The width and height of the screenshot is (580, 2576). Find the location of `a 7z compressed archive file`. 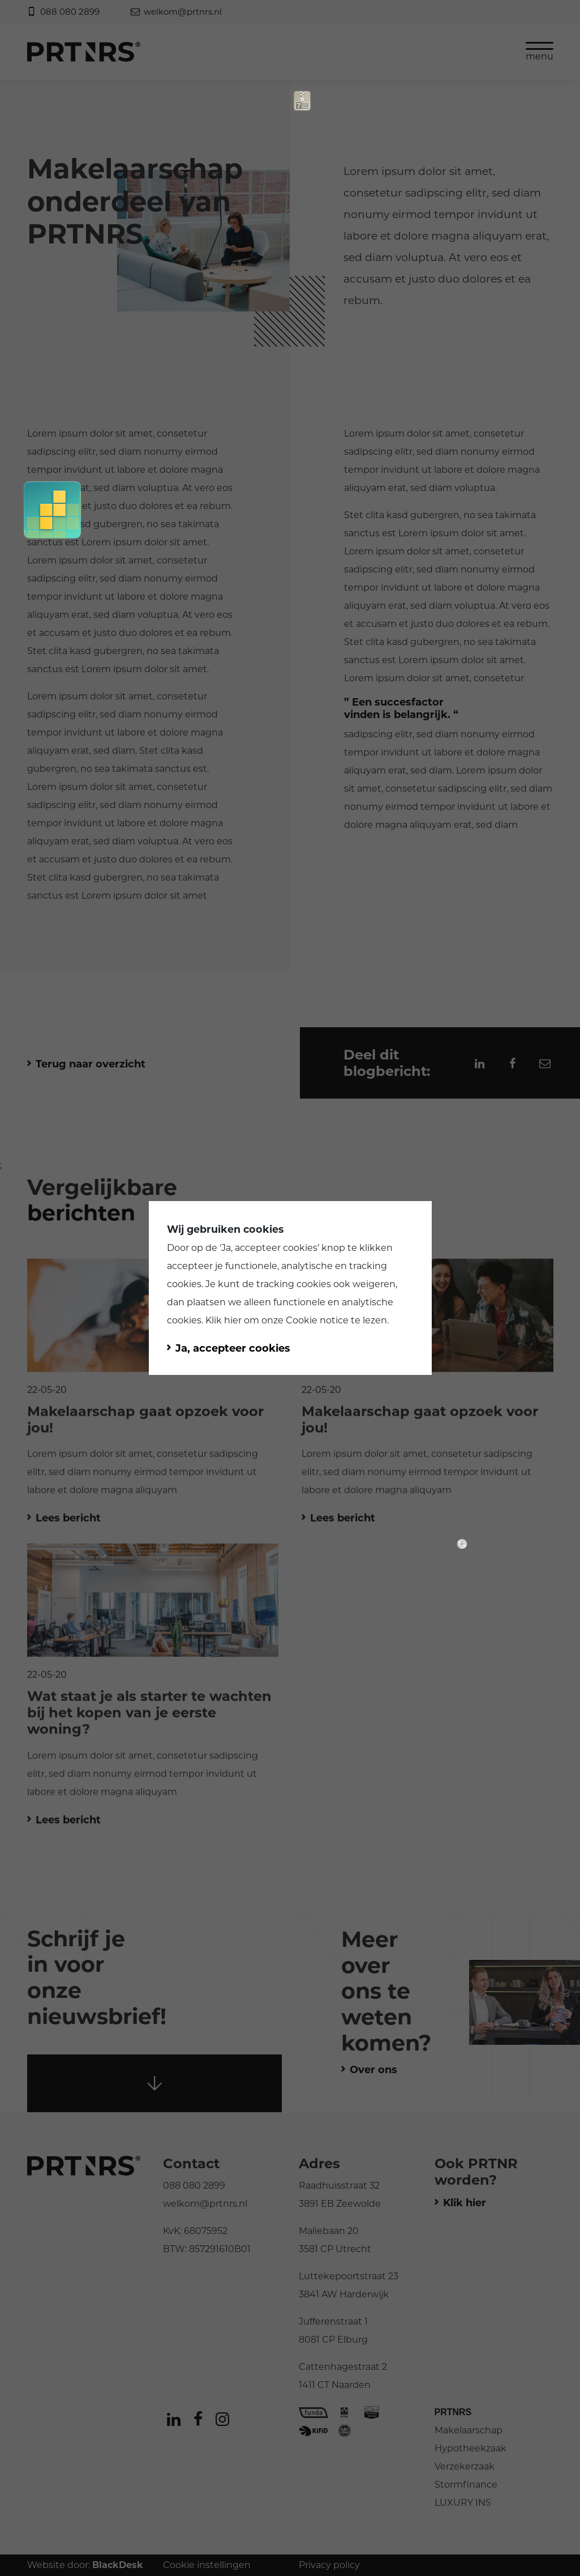

a 7z compressed archive file is located at coordinates (302, 101).